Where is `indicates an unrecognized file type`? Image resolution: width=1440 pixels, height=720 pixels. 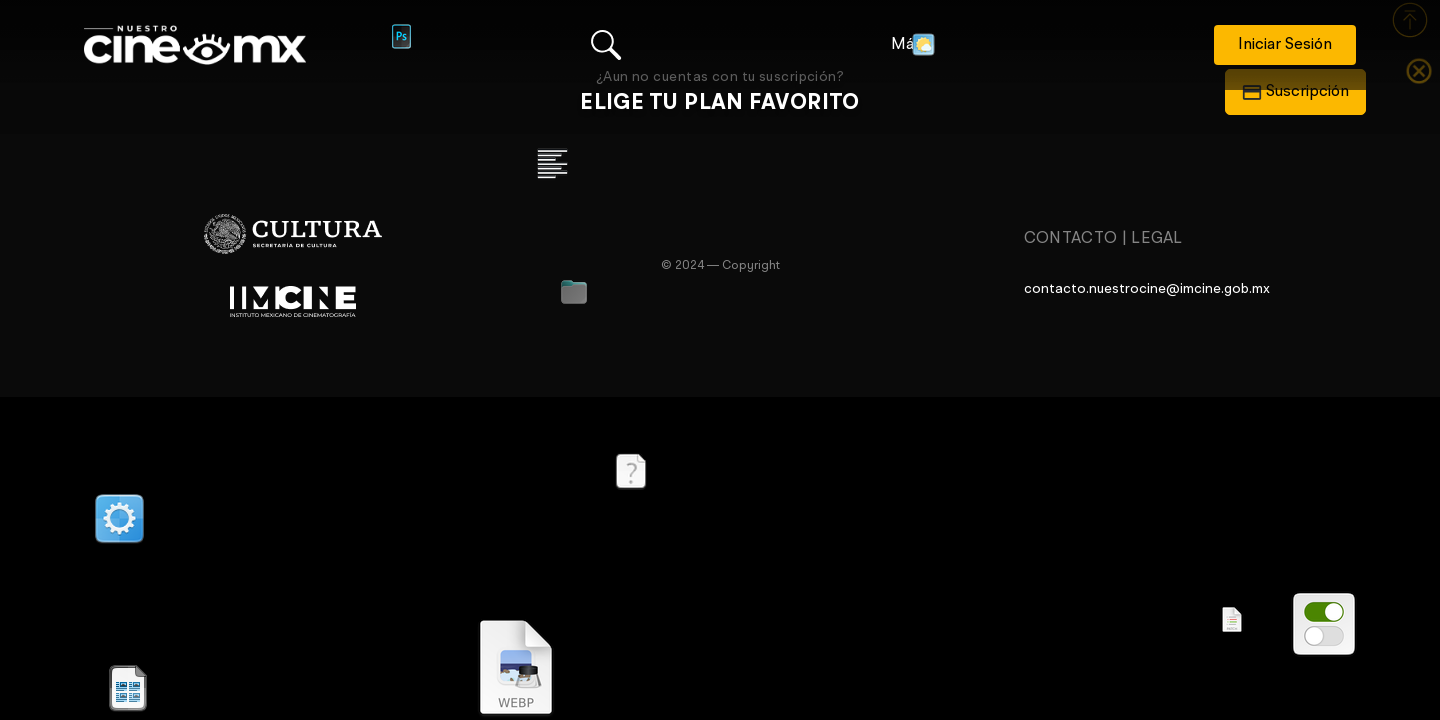
indicates an unrecognized file type is located at coordinates (631, 471).